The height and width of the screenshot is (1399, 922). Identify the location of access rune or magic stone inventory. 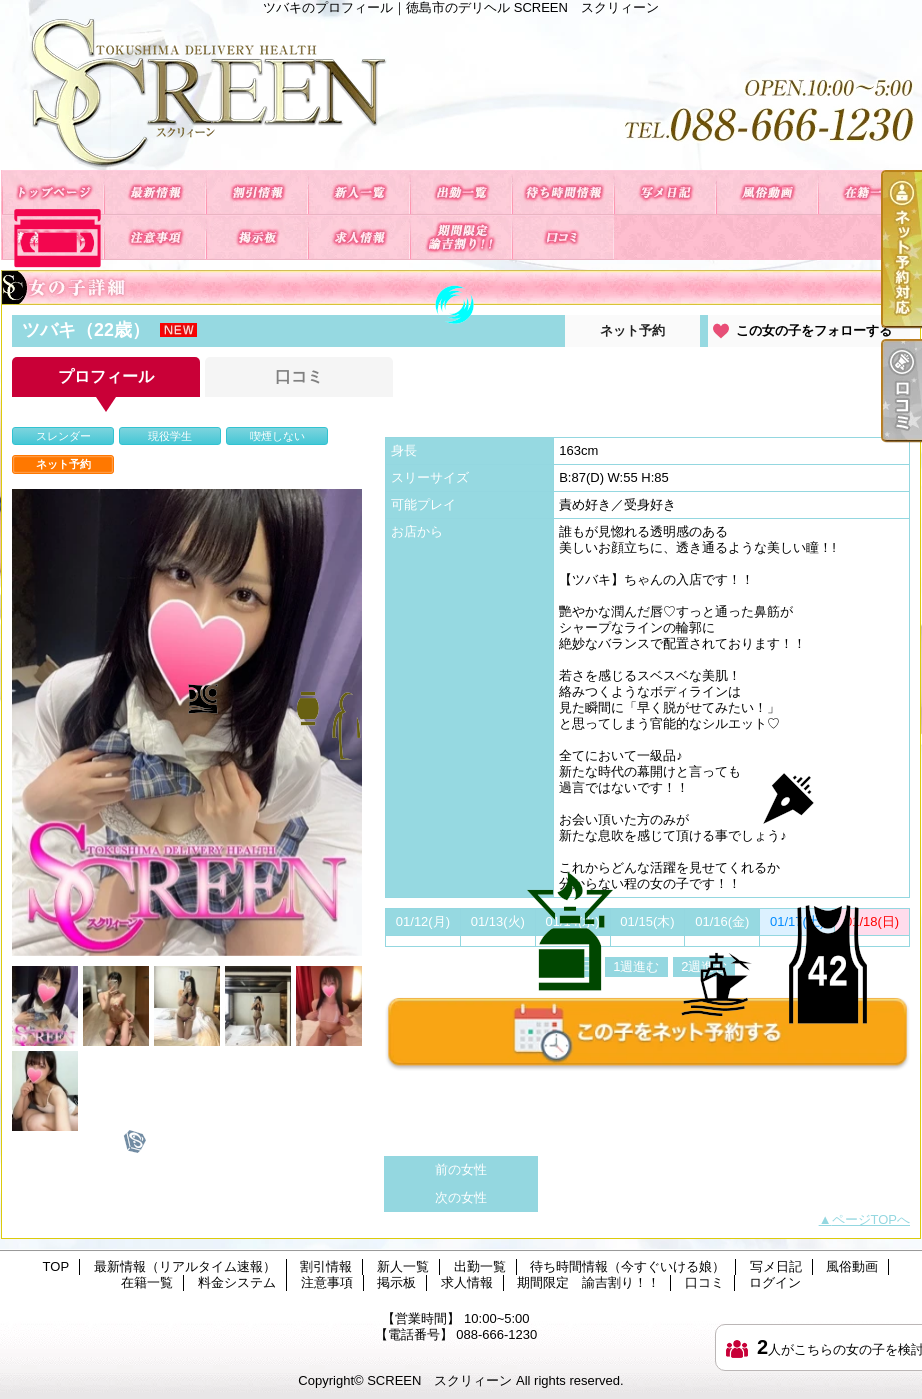
(134, 1141).